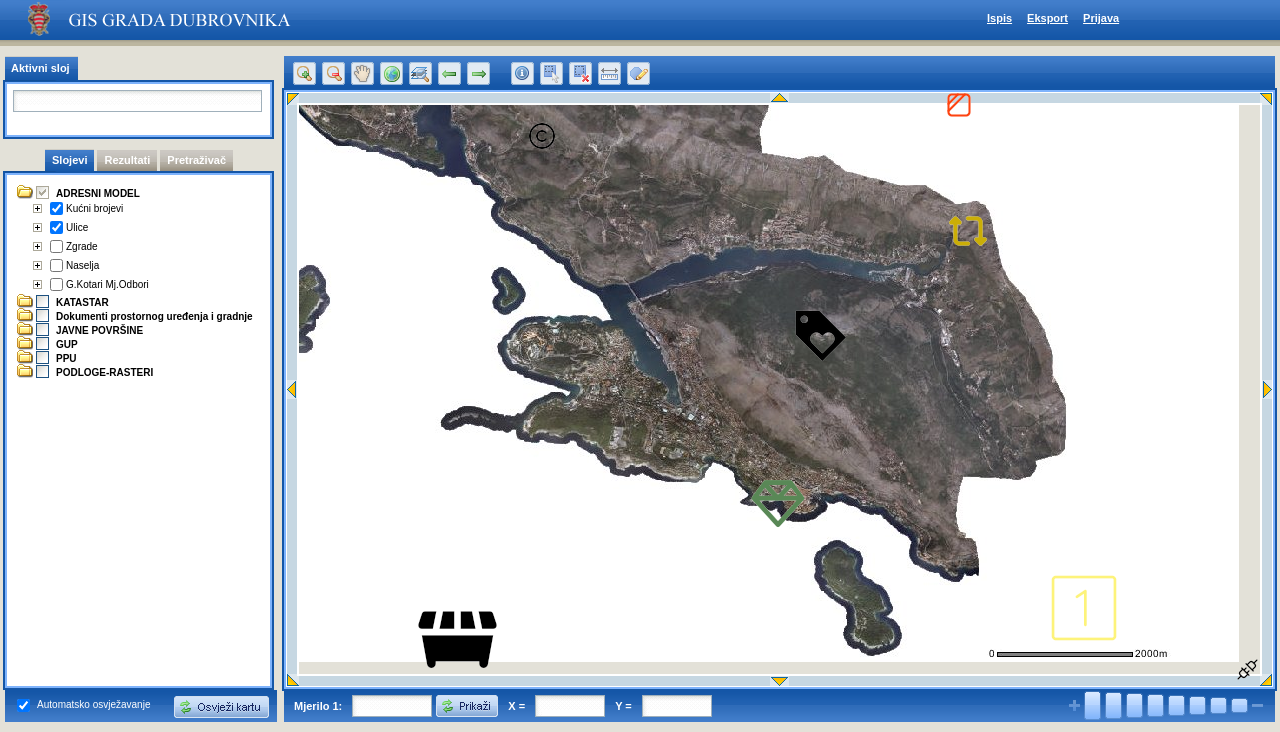  Describe the element at coordinates (457, 637) in the screenshot. I see `delete items permanently` at that location.